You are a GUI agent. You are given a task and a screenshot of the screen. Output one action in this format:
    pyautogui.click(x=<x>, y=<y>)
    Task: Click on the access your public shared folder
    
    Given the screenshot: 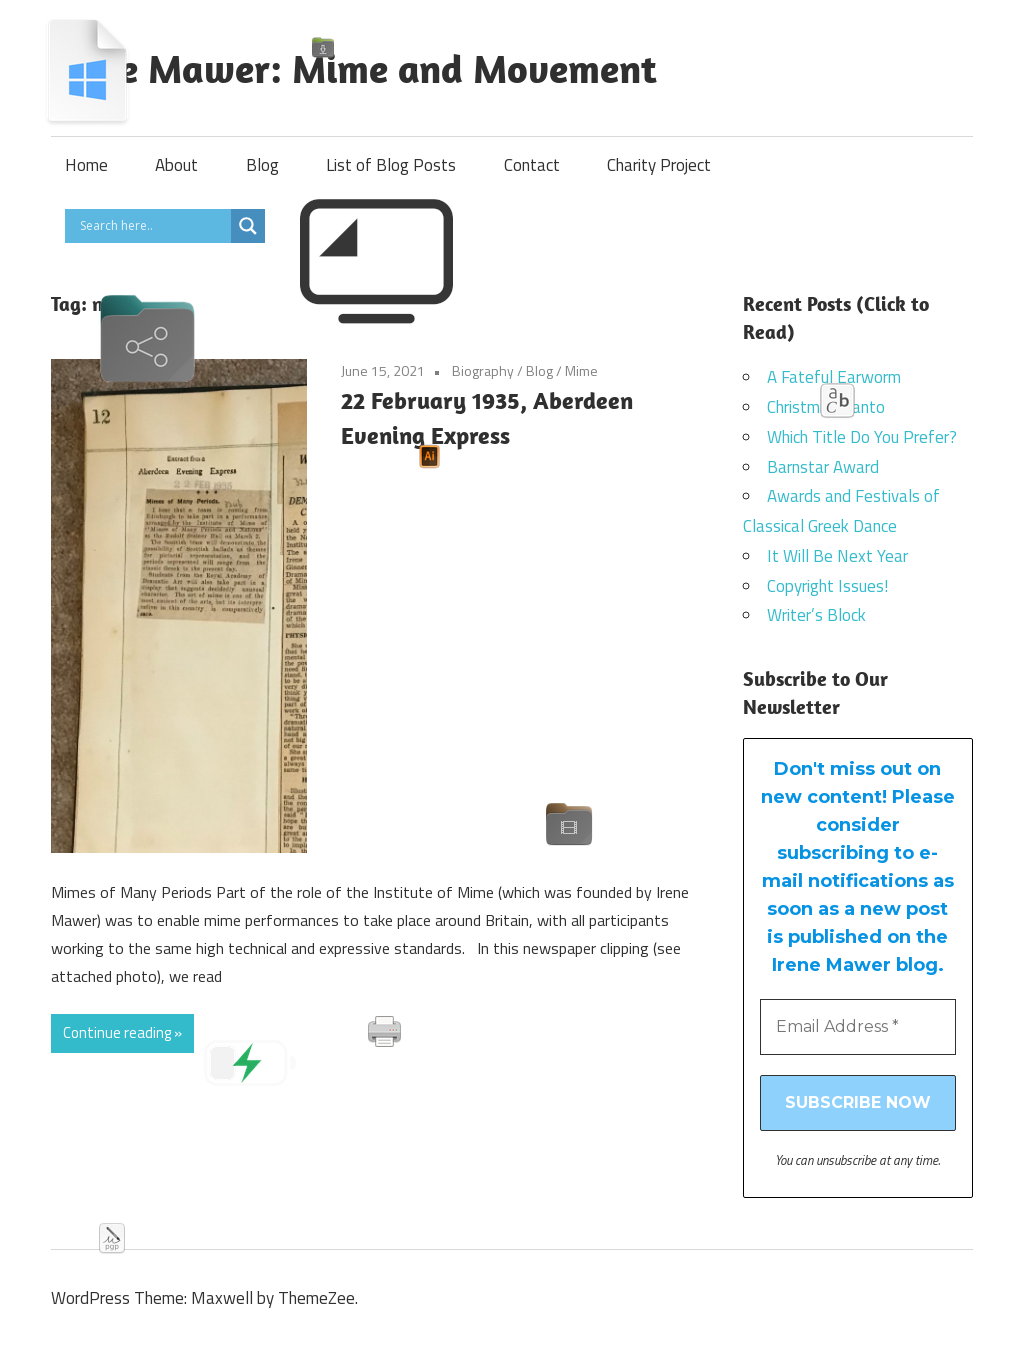 What is the action you would take?
    pyautogui.click(x=147, y=338)
    